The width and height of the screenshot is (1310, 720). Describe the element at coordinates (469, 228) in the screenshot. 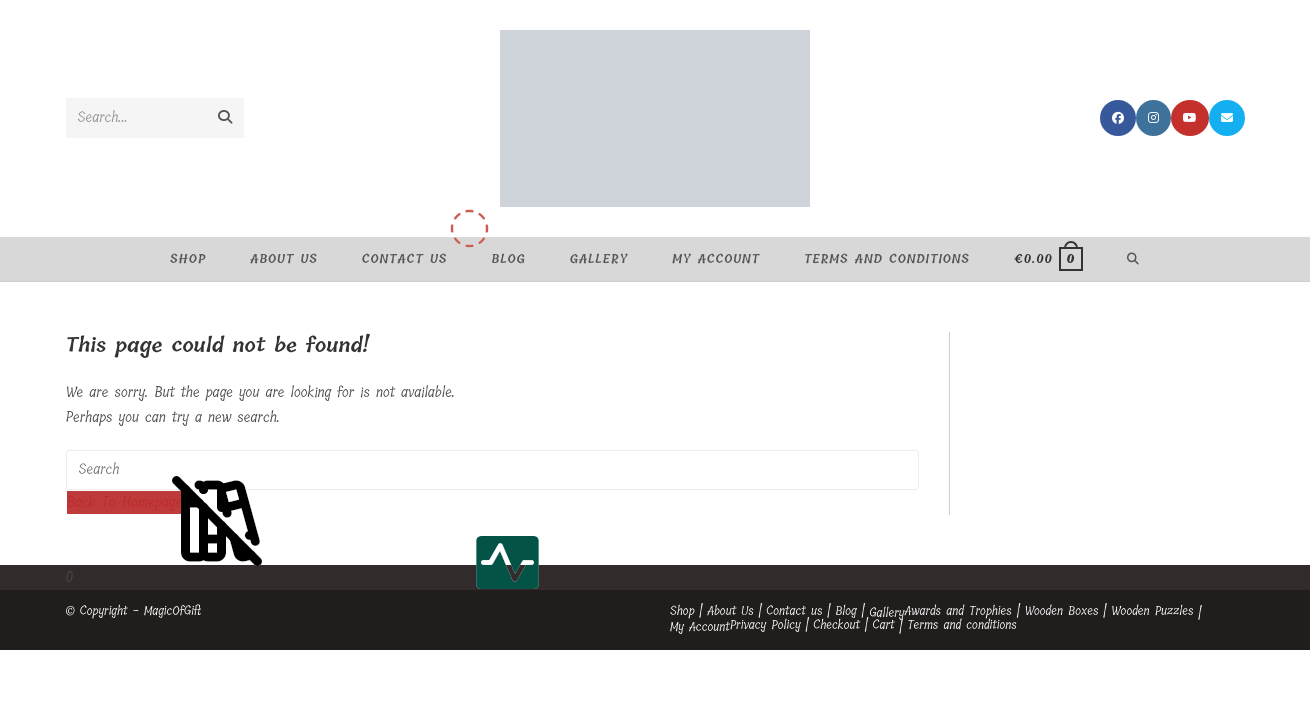

I see `create a new draft issue` at that location.